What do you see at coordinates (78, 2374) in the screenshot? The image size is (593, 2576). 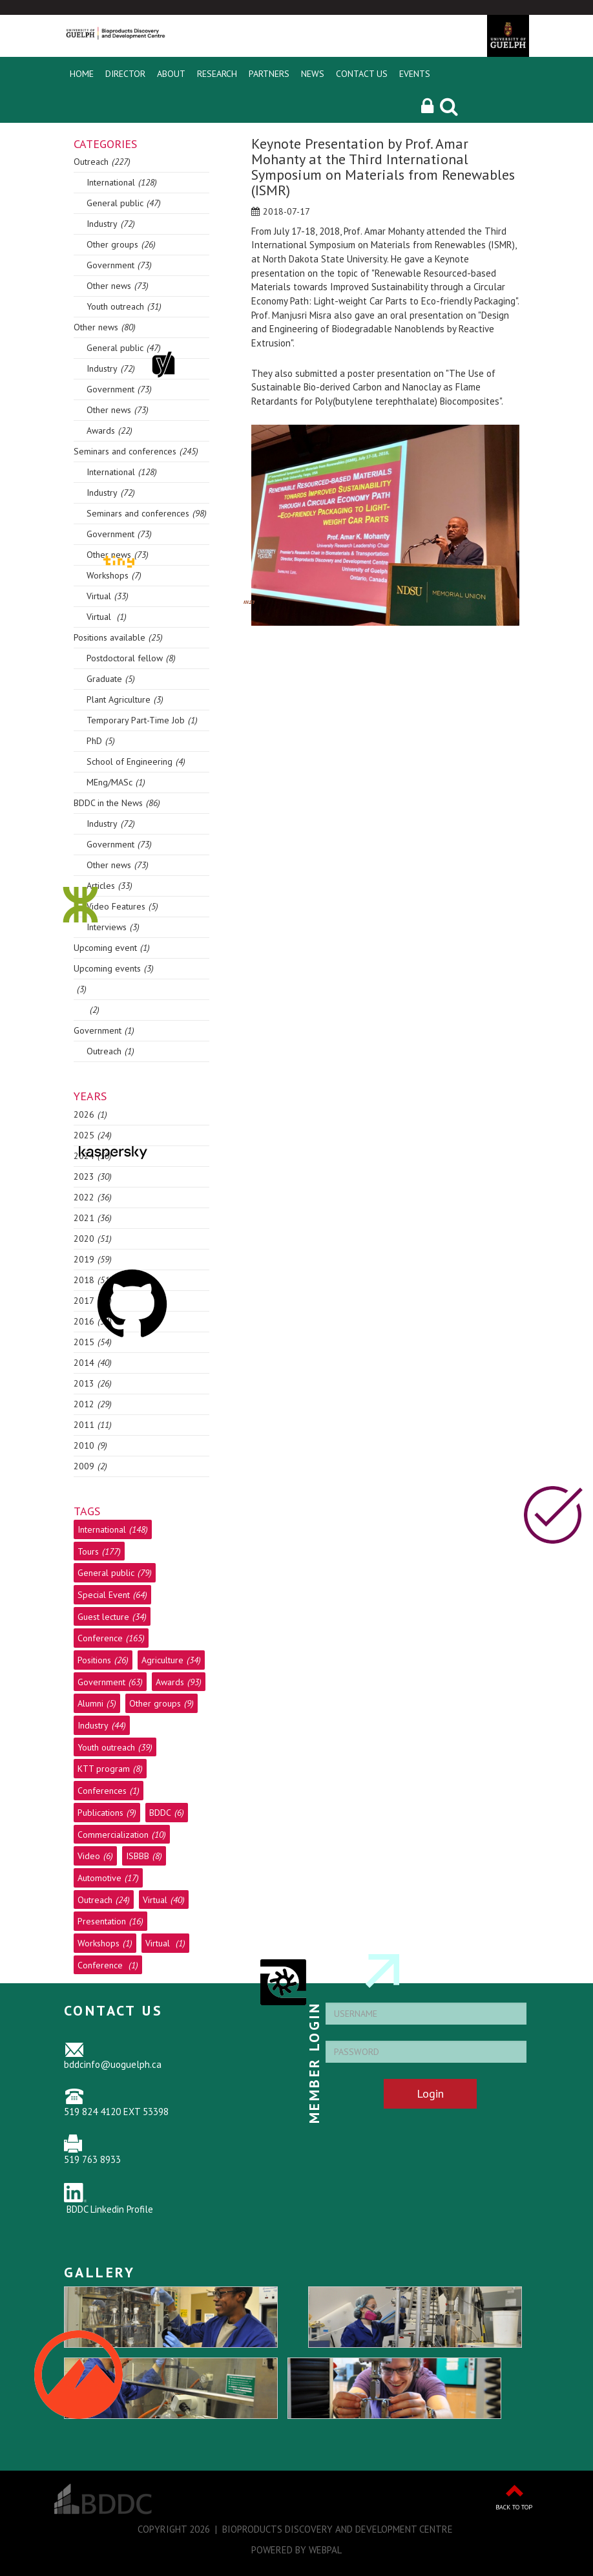 I see `cinnamon desktop environment logo` at bounding box center [78, 2374].